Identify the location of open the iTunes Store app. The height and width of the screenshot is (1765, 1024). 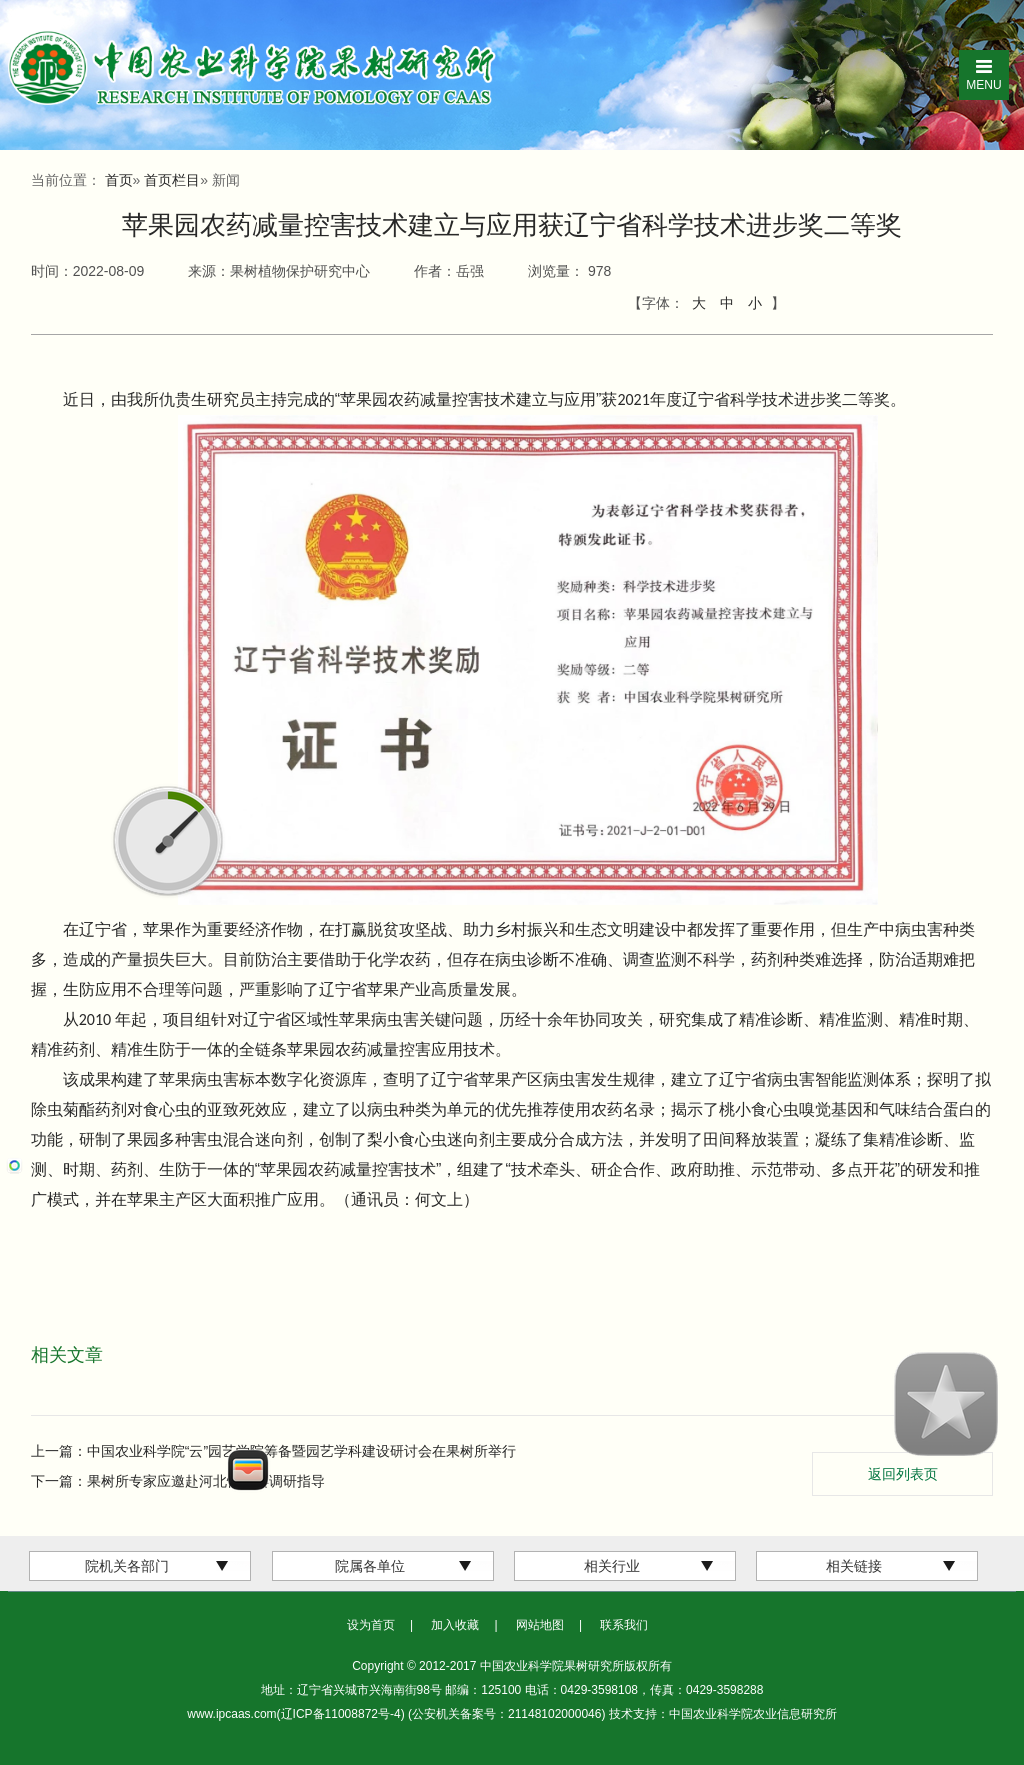
(946, 1404).